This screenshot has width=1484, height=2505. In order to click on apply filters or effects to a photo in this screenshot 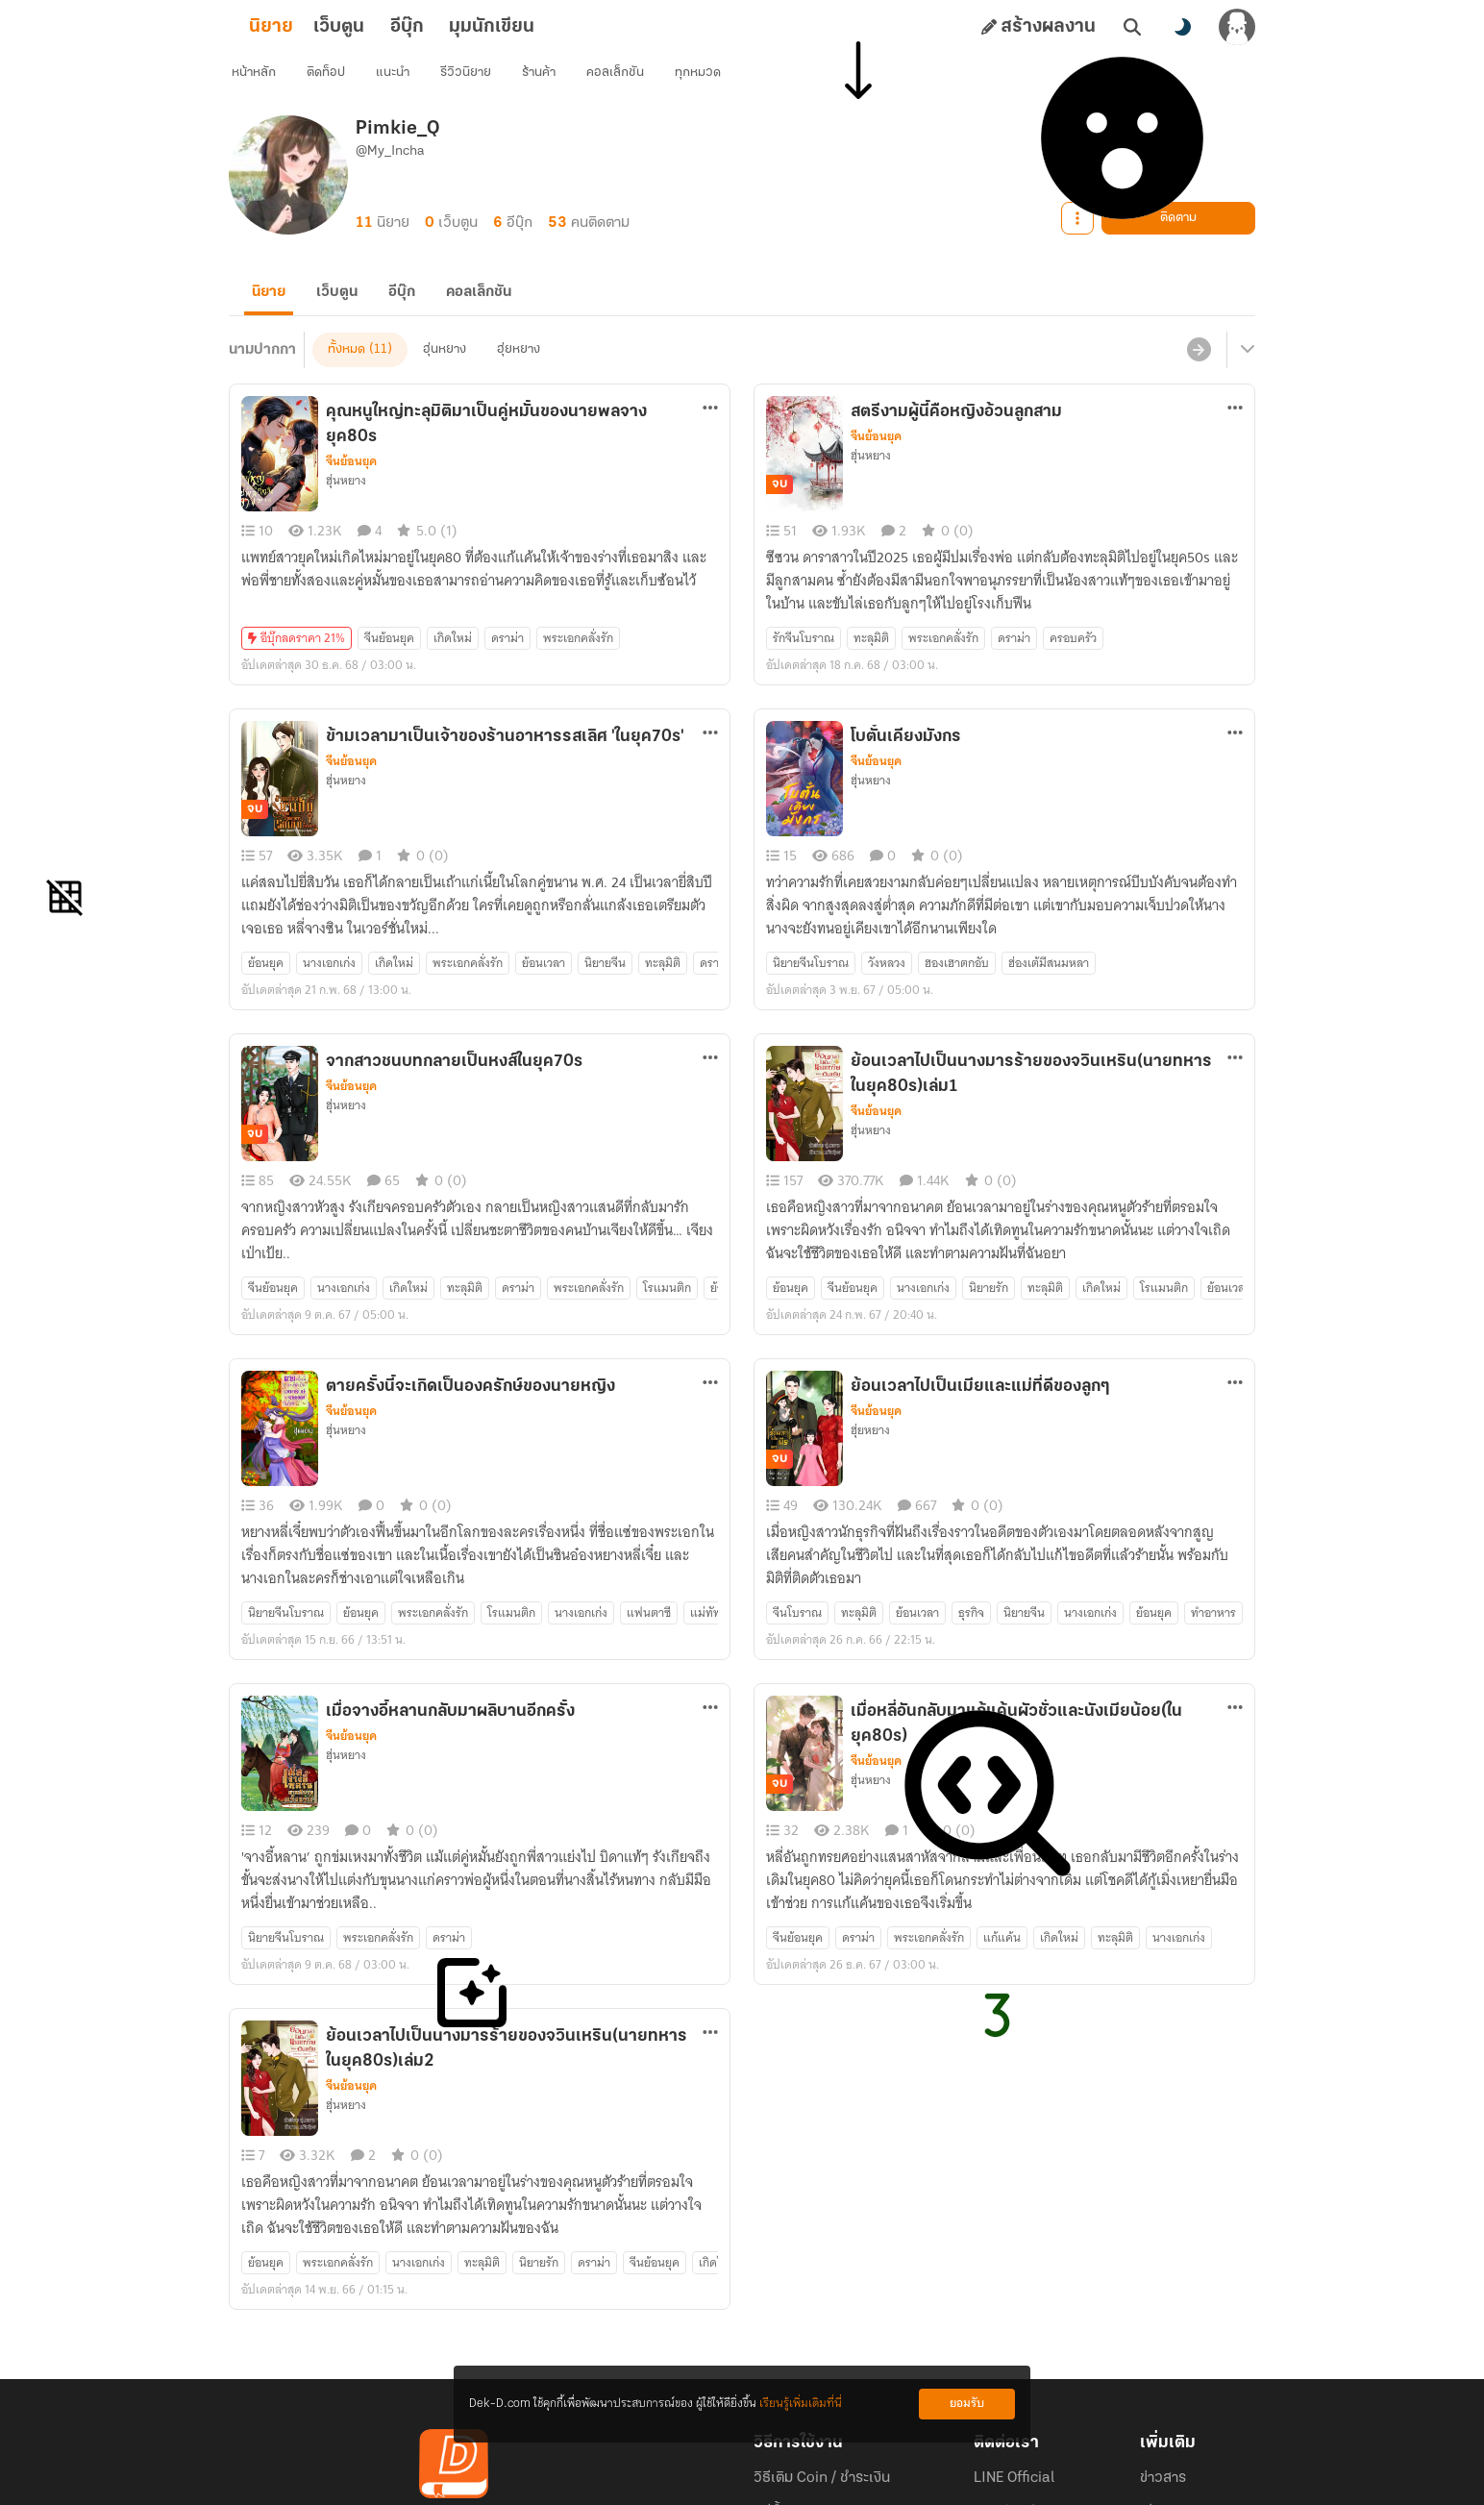, I will do `click(472, 1993)`.